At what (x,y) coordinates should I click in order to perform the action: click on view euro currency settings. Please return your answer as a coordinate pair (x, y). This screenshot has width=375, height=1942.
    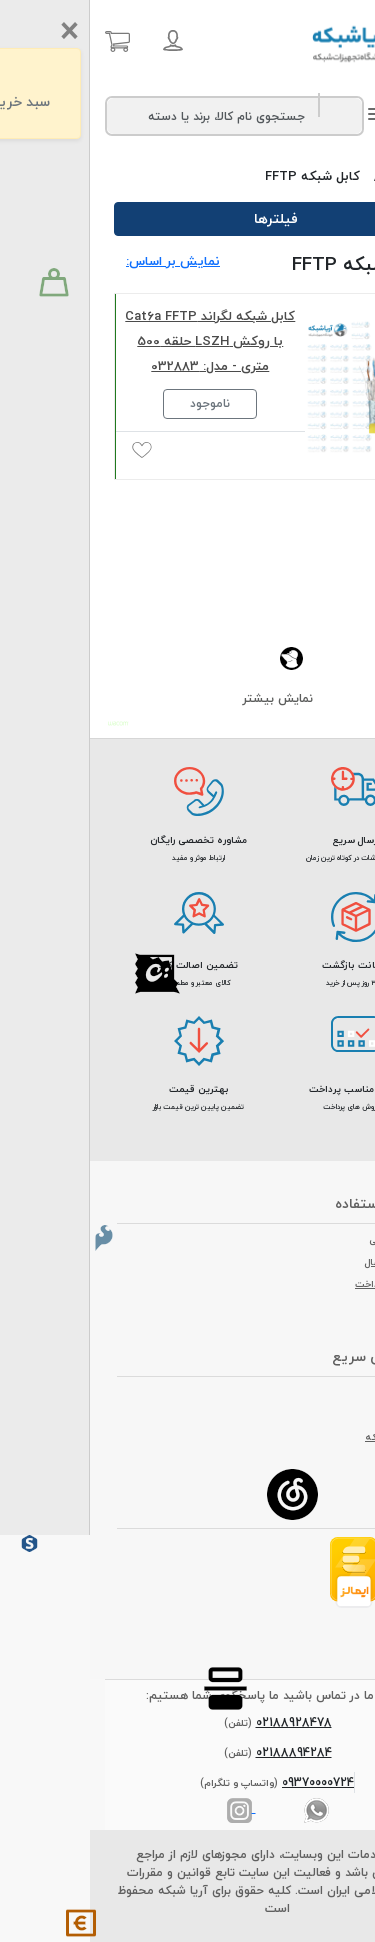
    Looking at the image, I should click on (81, 1923).